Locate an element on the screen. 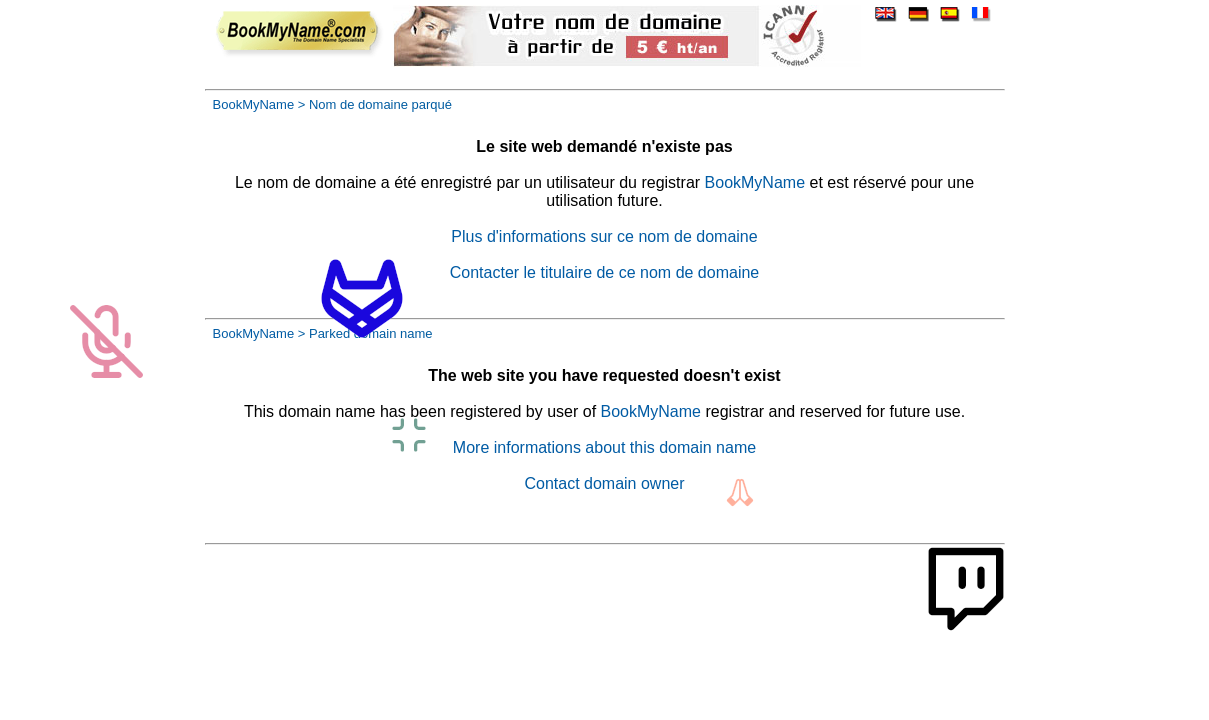  open twitch app is located at coordinates (966, 589).